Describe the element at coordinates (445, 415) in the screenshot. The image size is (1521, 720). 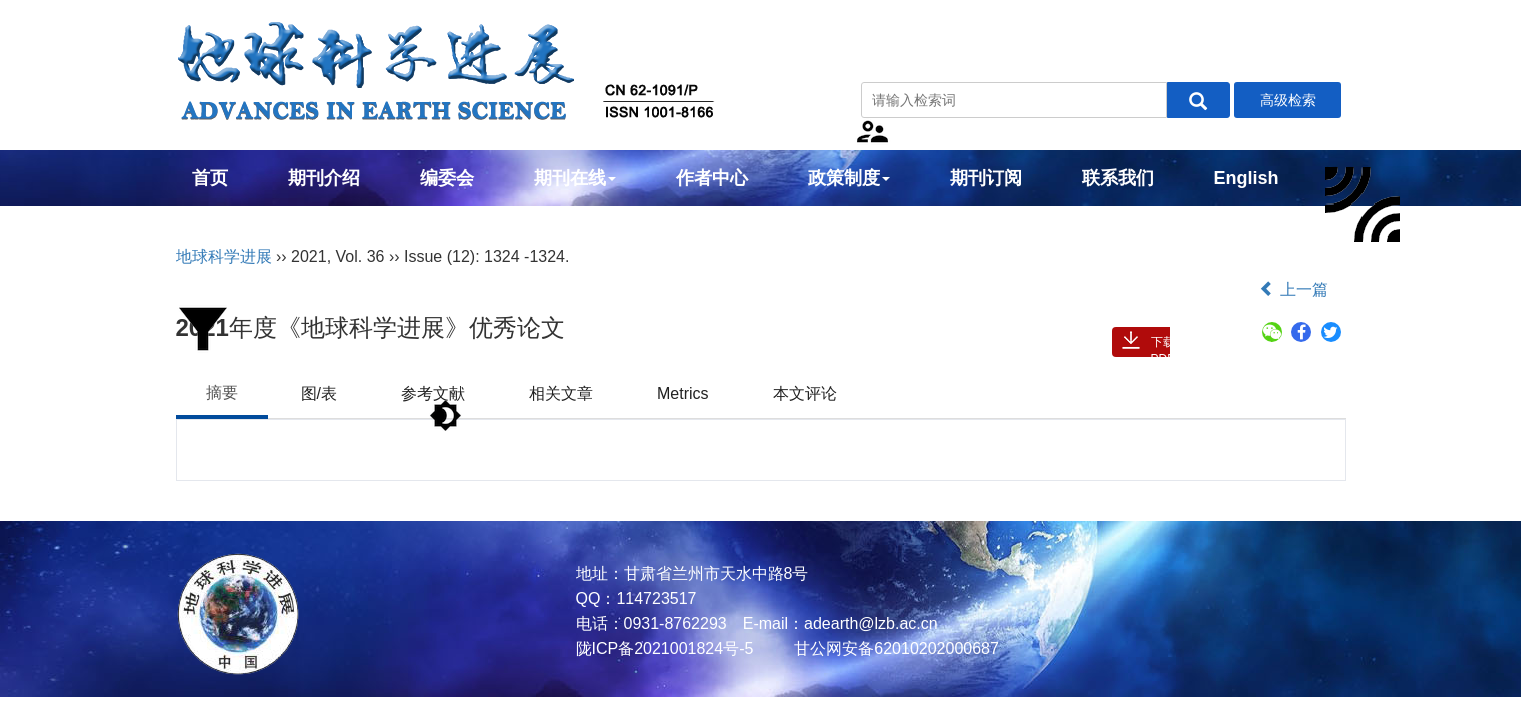
I see `toggle dark mode or night theme` at that location.